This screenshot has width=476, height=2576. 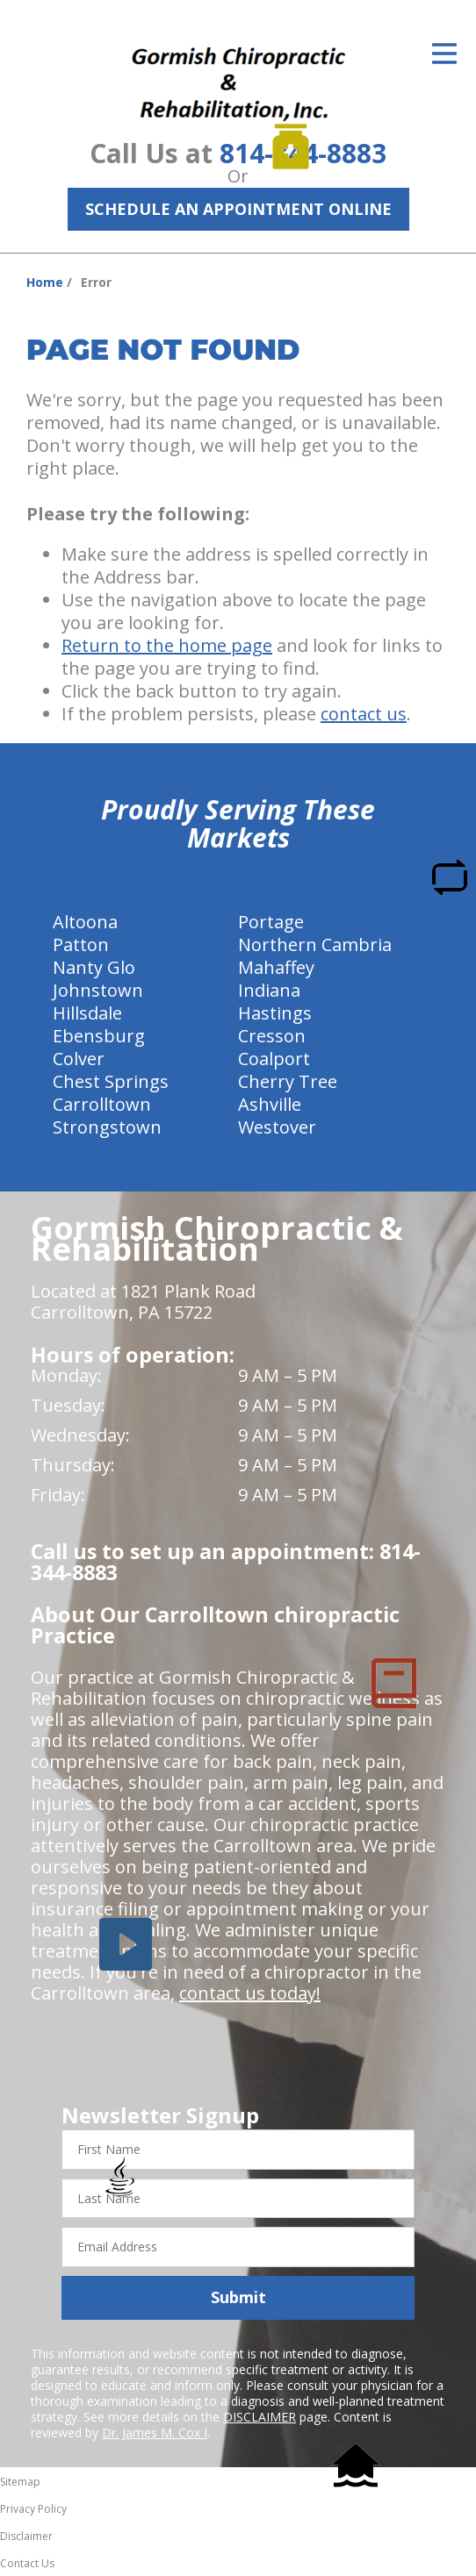 I want to click on enable repeat or loop playback, so click(x=450, y=877).